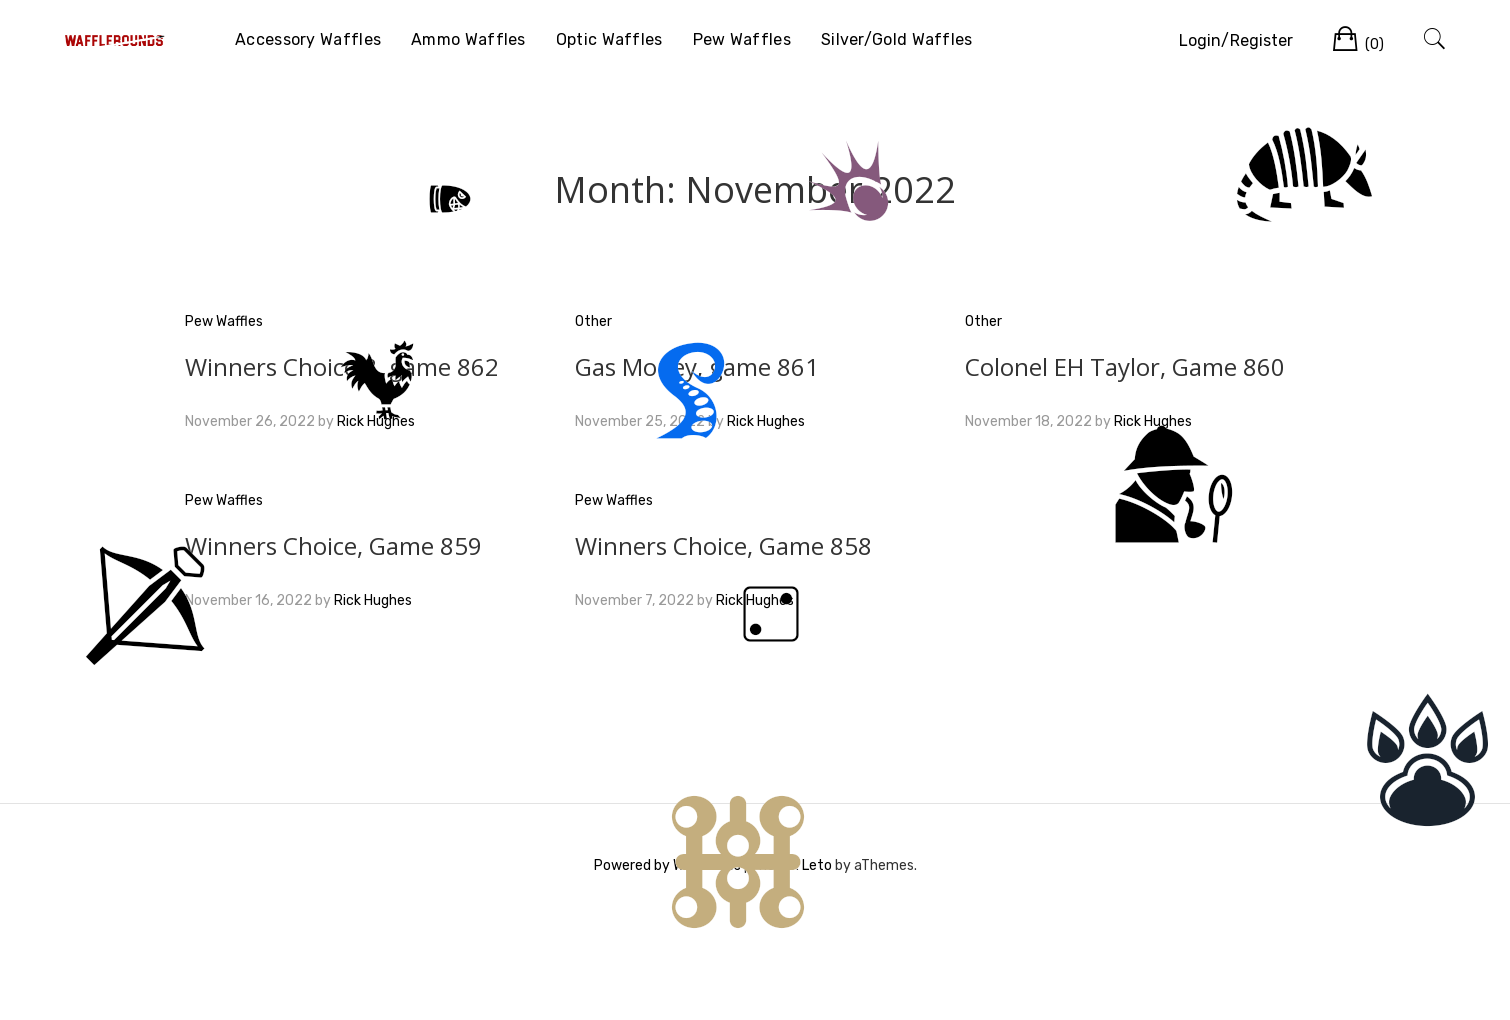  Describe the element at coordinates (771, 614) in the screenshot. I see `roll dice or randomize selection` at that location.